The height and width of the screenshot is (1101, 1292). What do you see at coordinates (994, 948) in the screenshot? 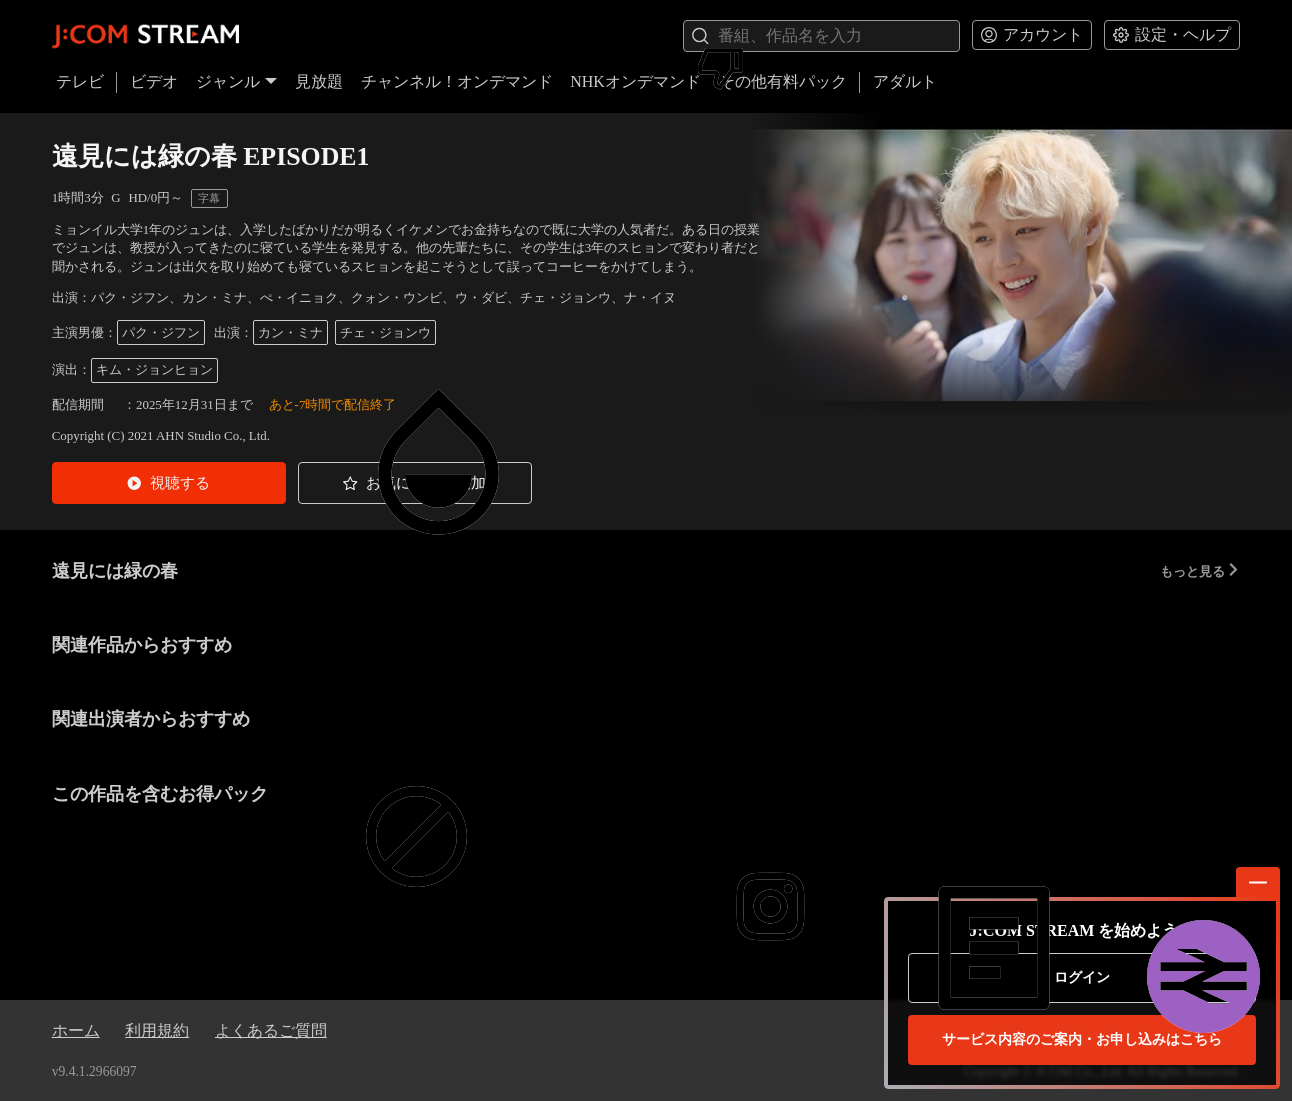
I see `view document list` at bounding box center [994, 948].